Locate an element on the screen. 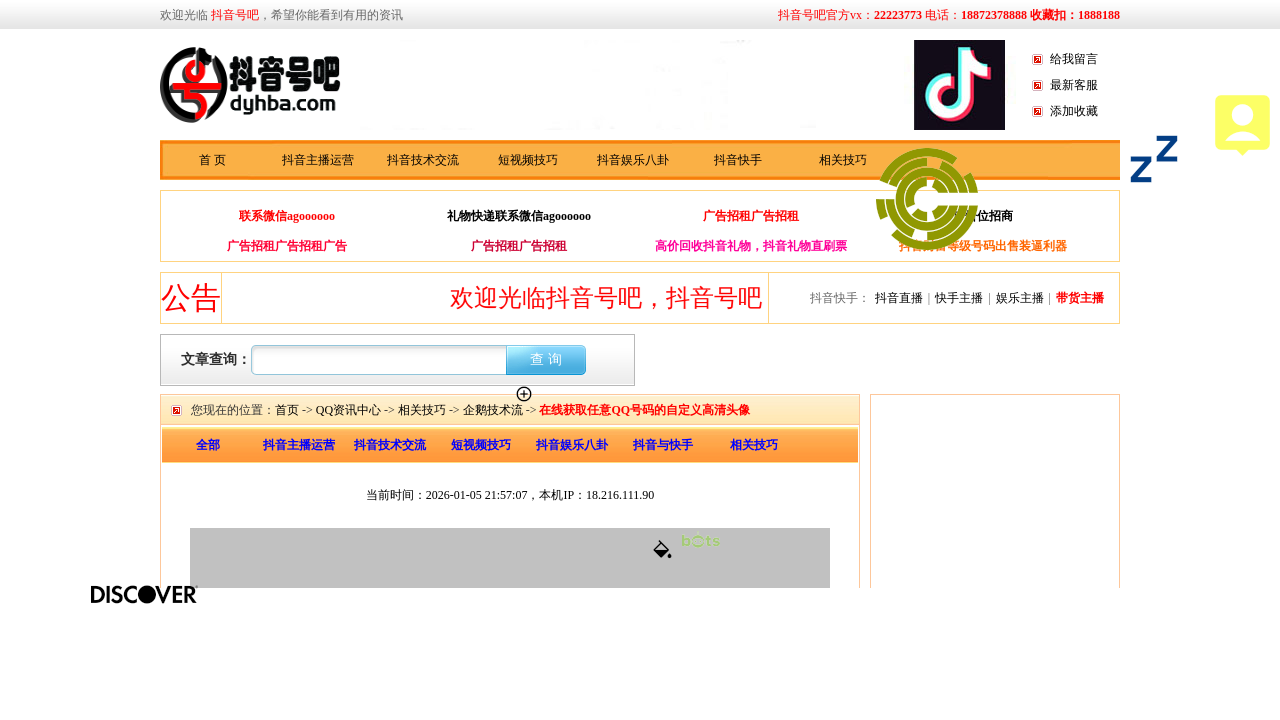 The image size is (1280, 720). access color fill or paint tools is located at coordinates (662, 549).